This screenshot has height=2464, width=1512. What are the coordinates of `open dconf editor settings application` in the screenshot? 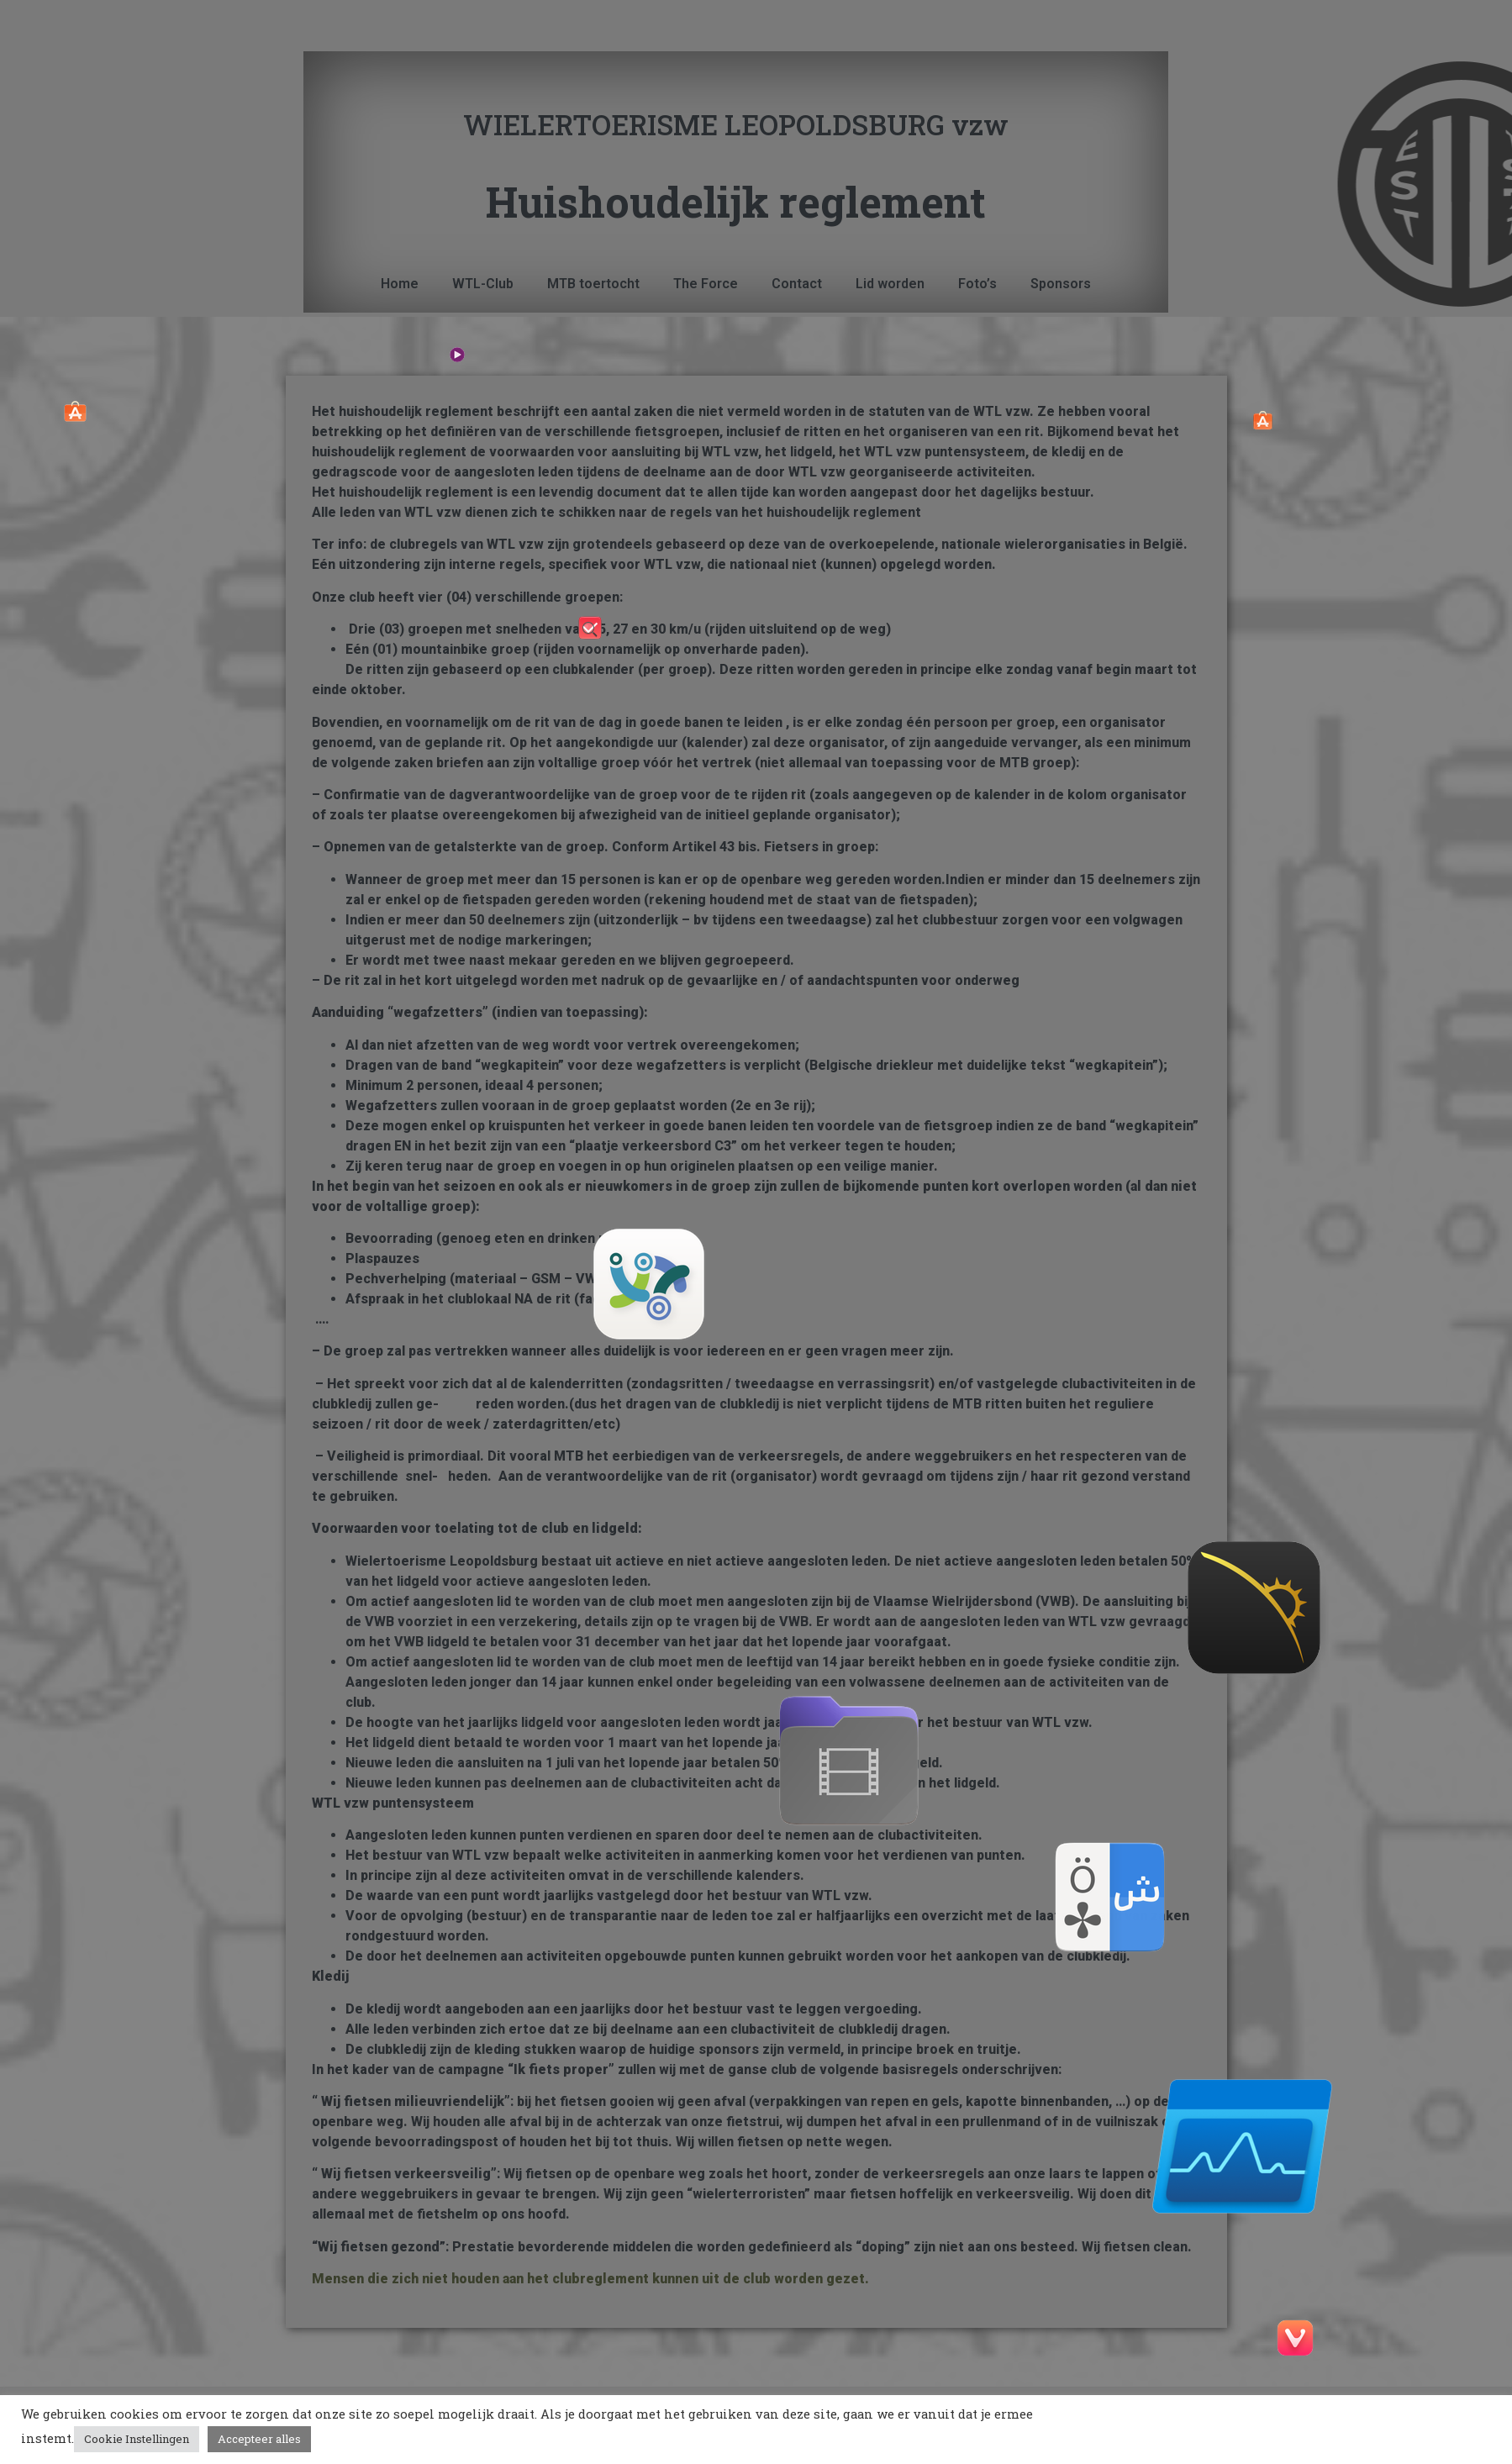 It's located at (590, 628).